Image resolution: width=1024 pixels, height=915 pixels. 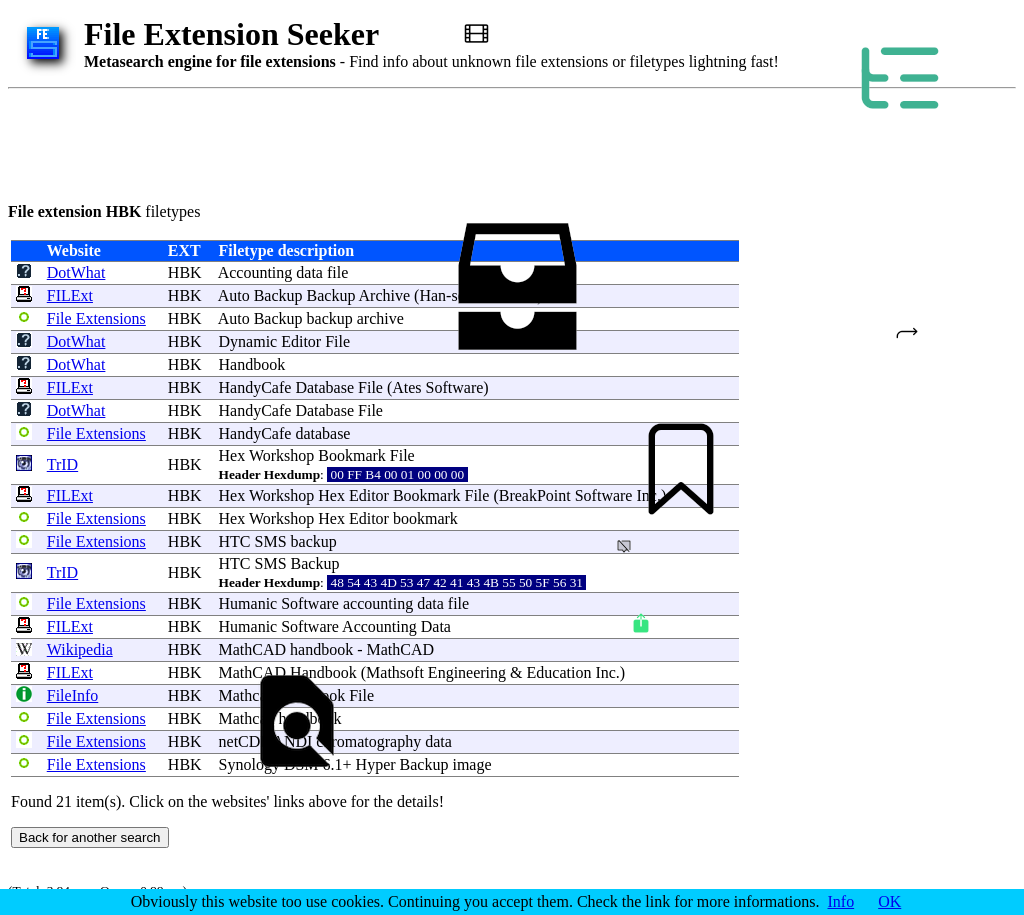 I want to click on mute or disable chat notifications, so click(x=624, y=546).